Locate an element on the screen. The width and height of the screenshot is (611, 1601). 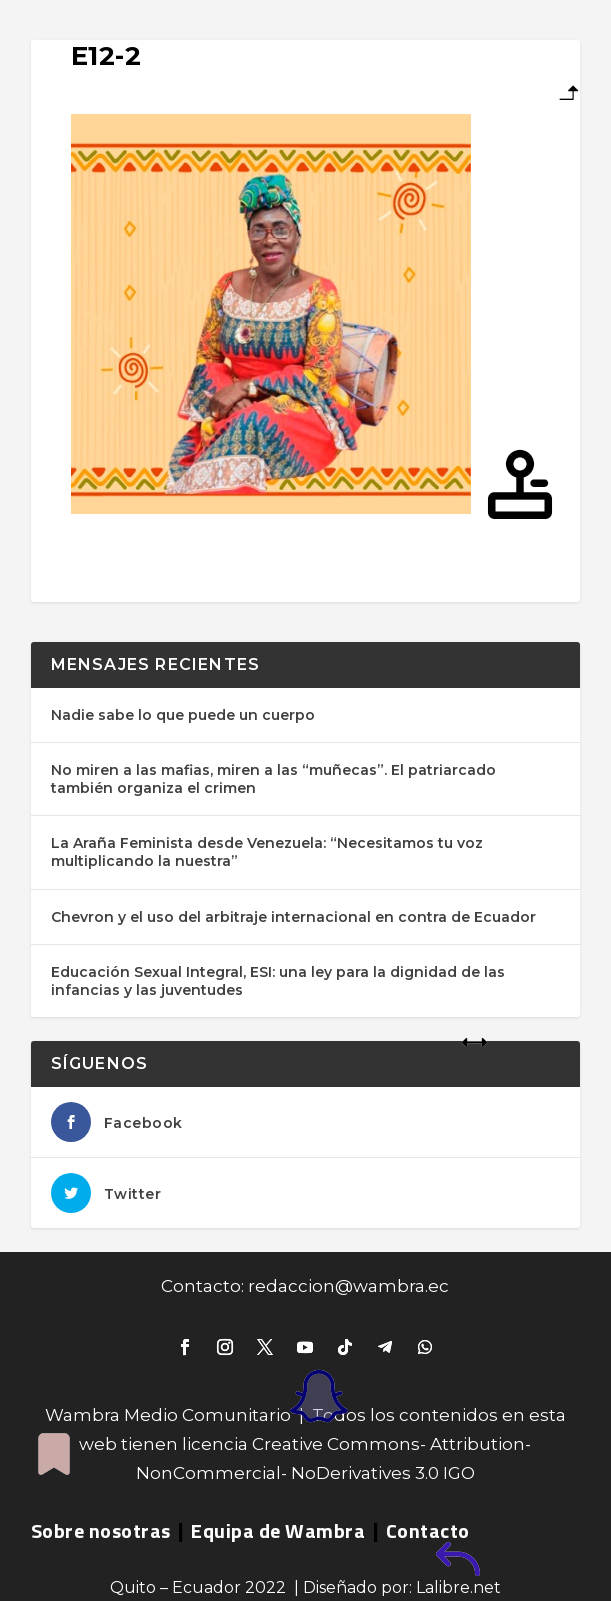
access gaming or controller settings is located at coordinates (520, 487).